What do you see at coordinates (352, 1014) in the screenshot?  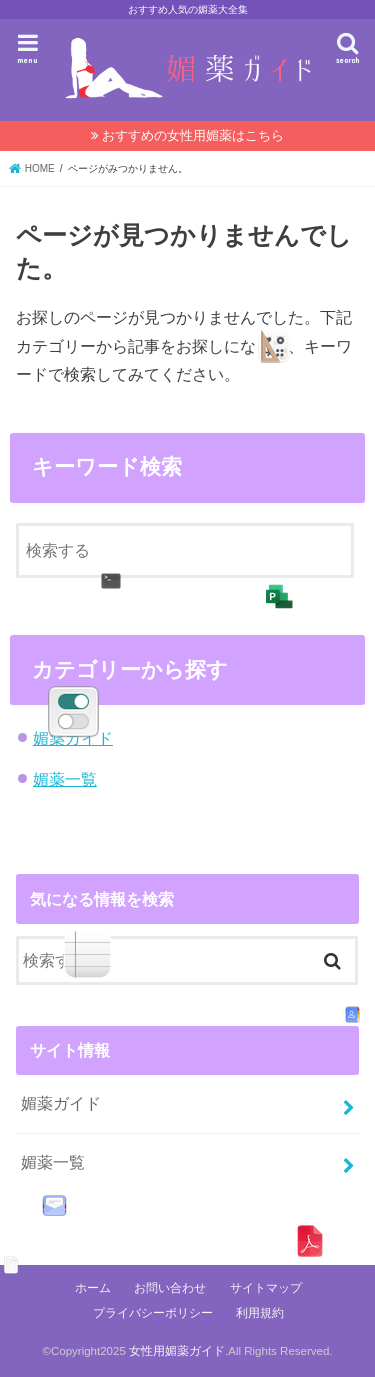 I see `open the contacts app` at bounding box center [352, 1014].